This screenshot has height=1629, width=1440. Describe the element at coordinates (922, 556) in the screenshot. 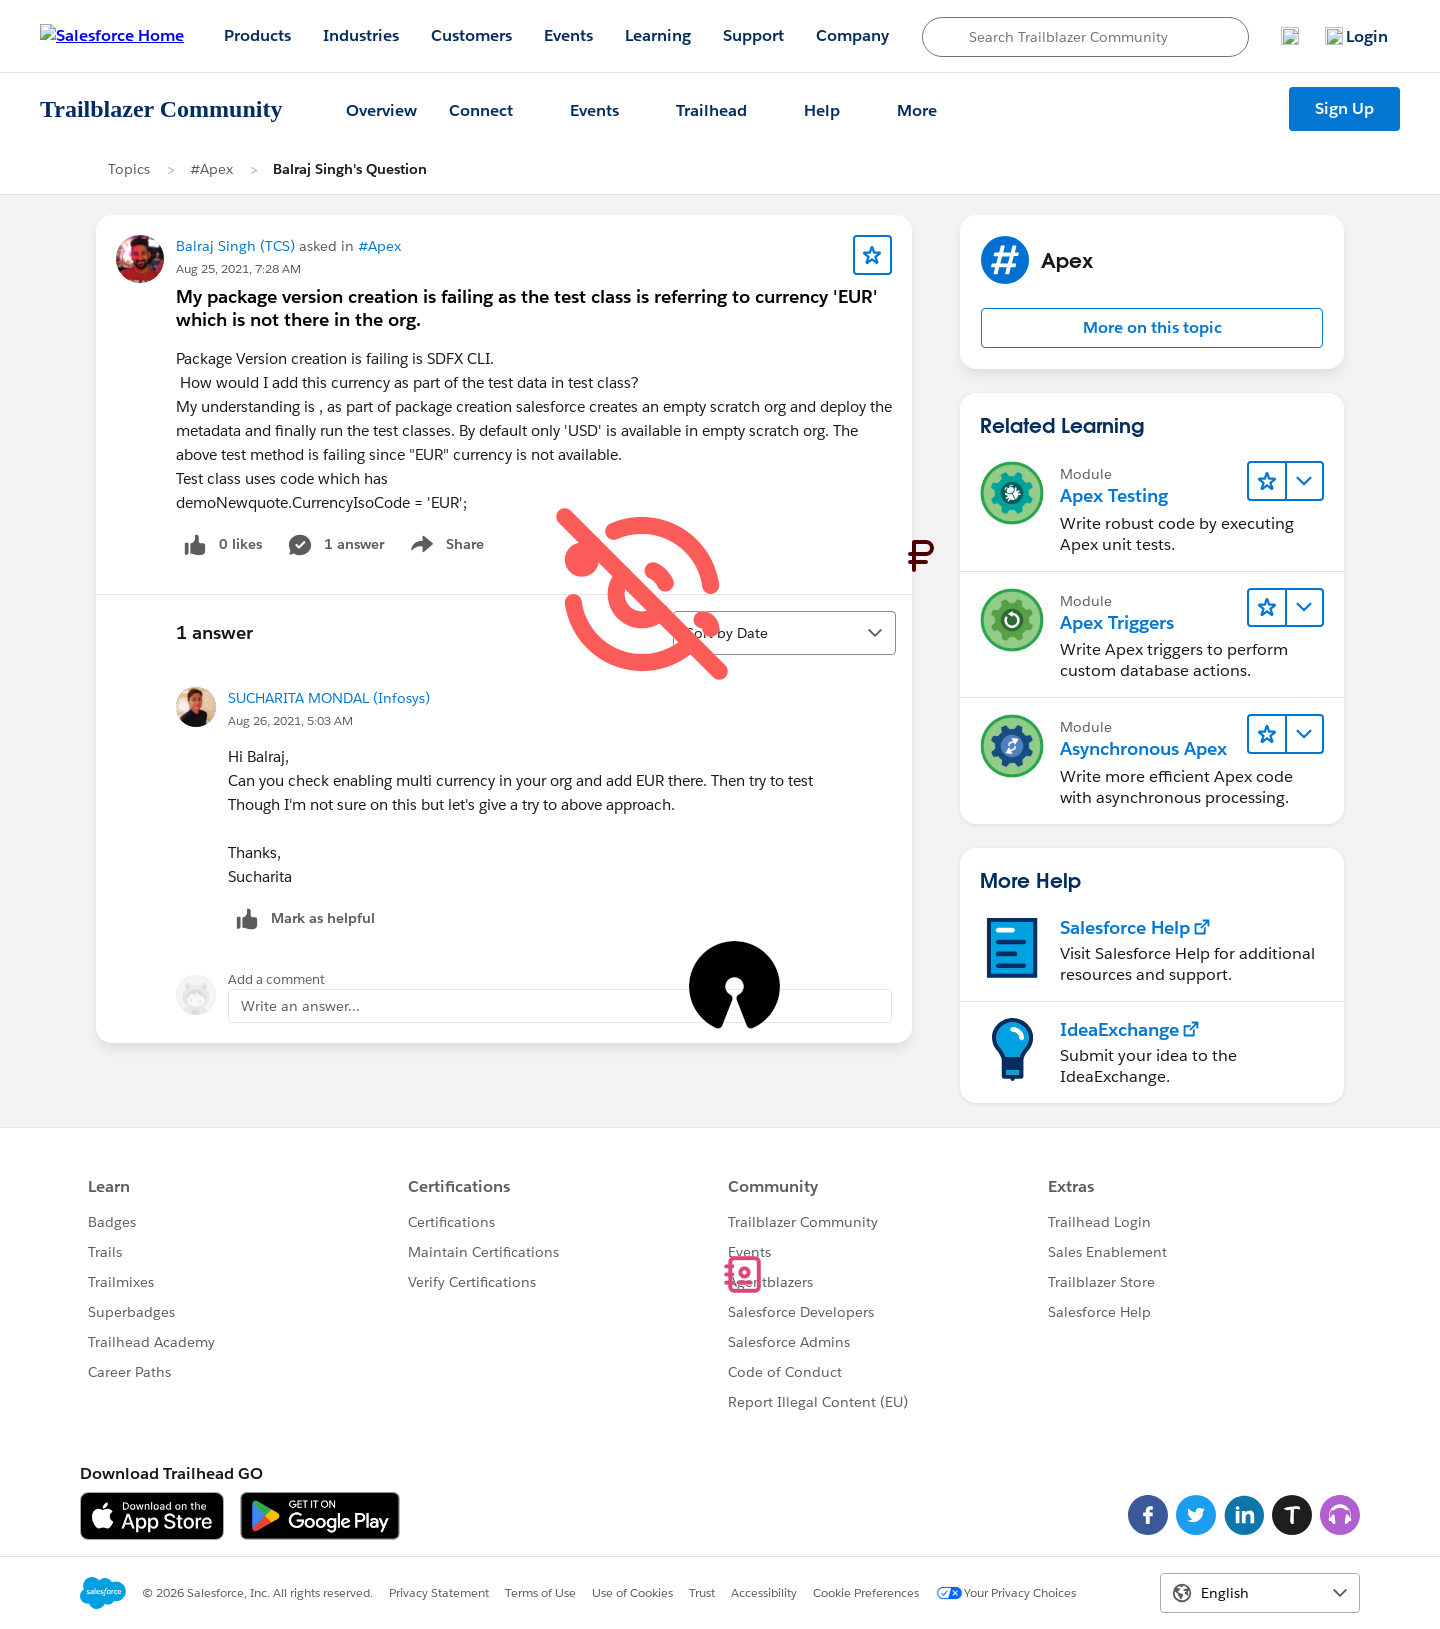

I see `indicates Russian ruble currency` at that location.